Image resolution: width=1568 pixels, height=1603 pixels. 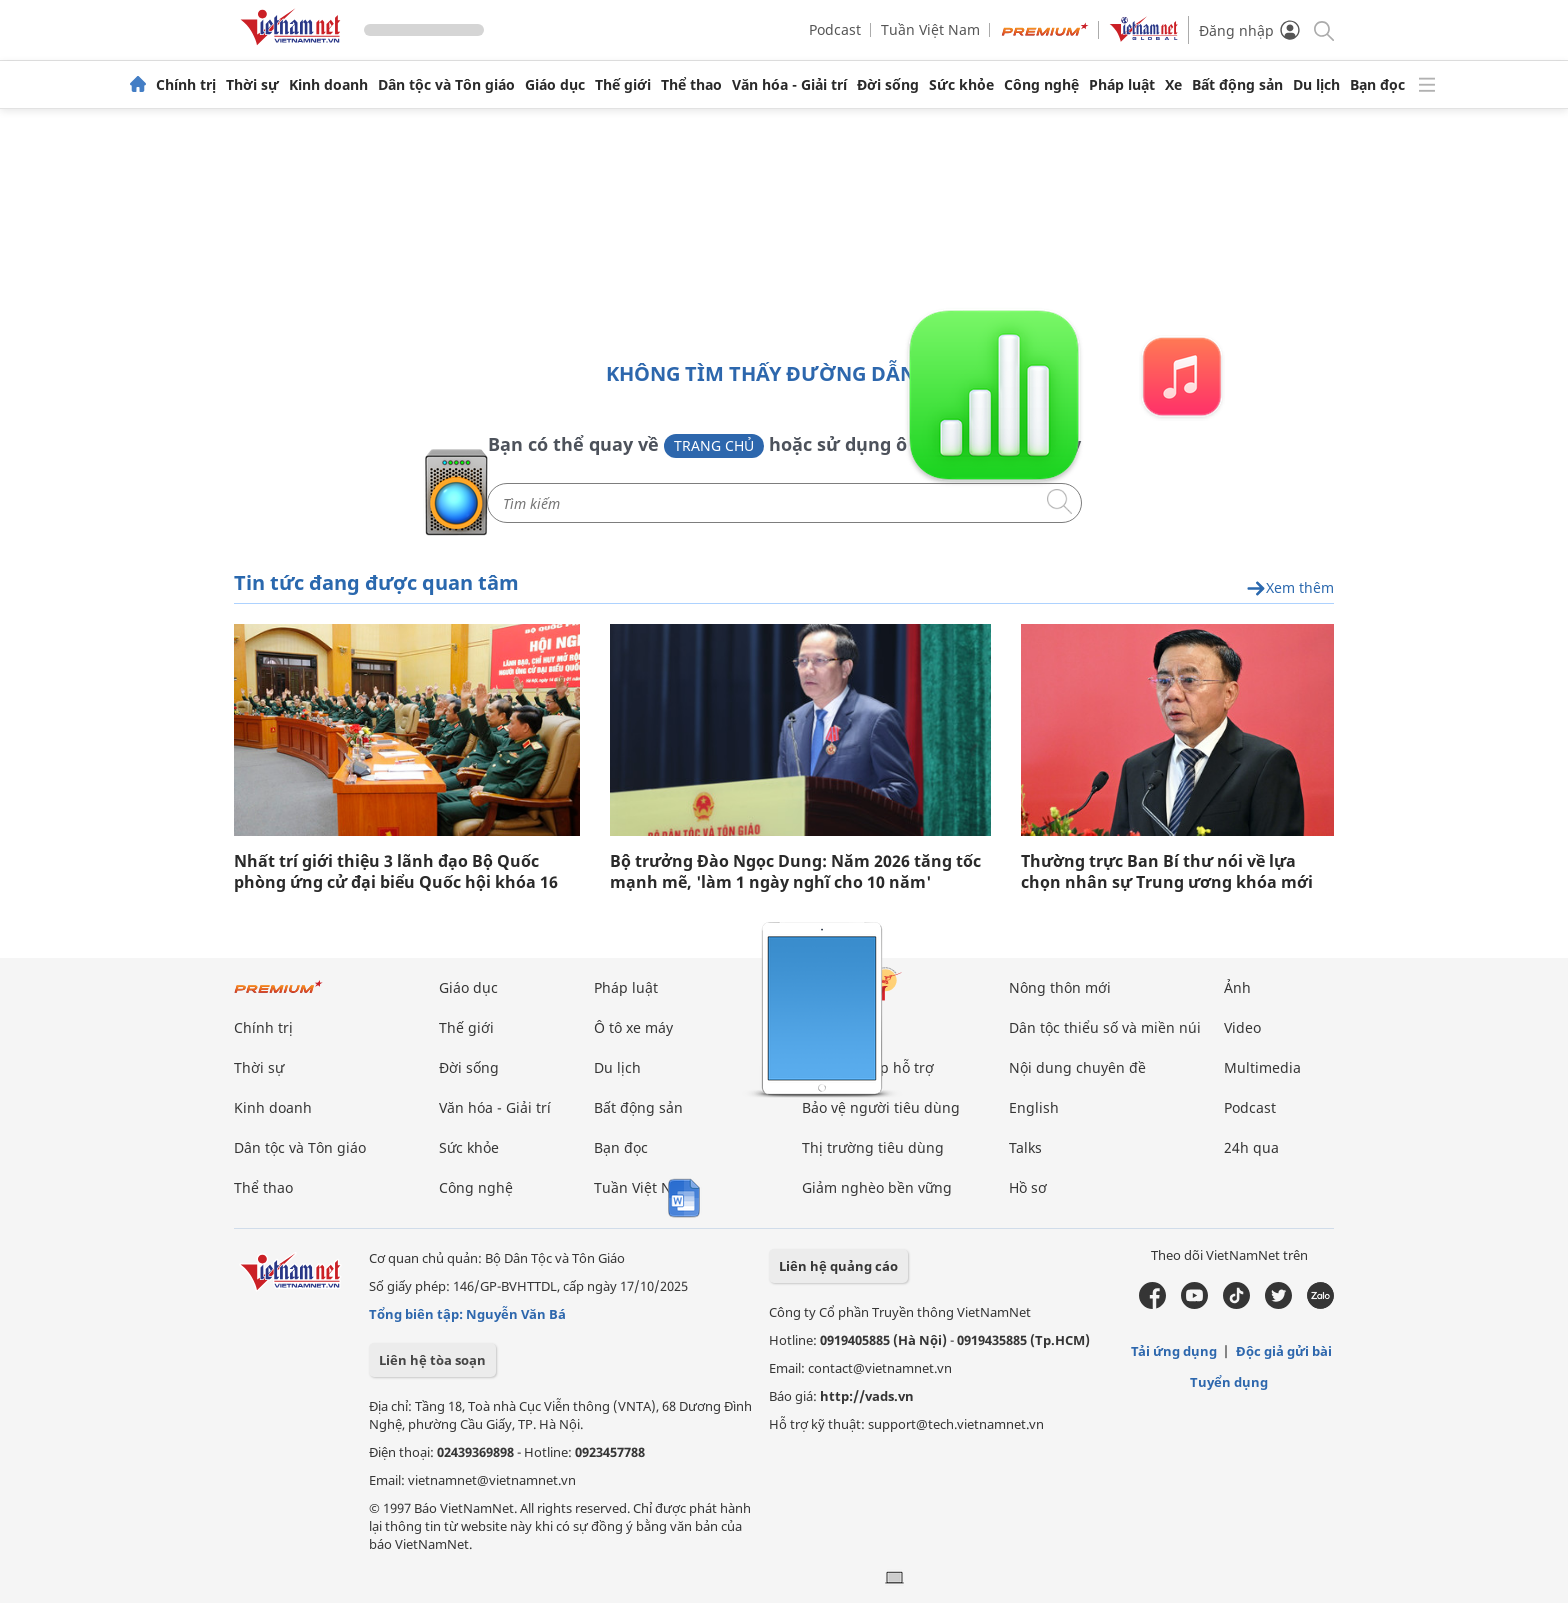 I want to click on open multimedia or music app settings, so click(x=1182, y=378).